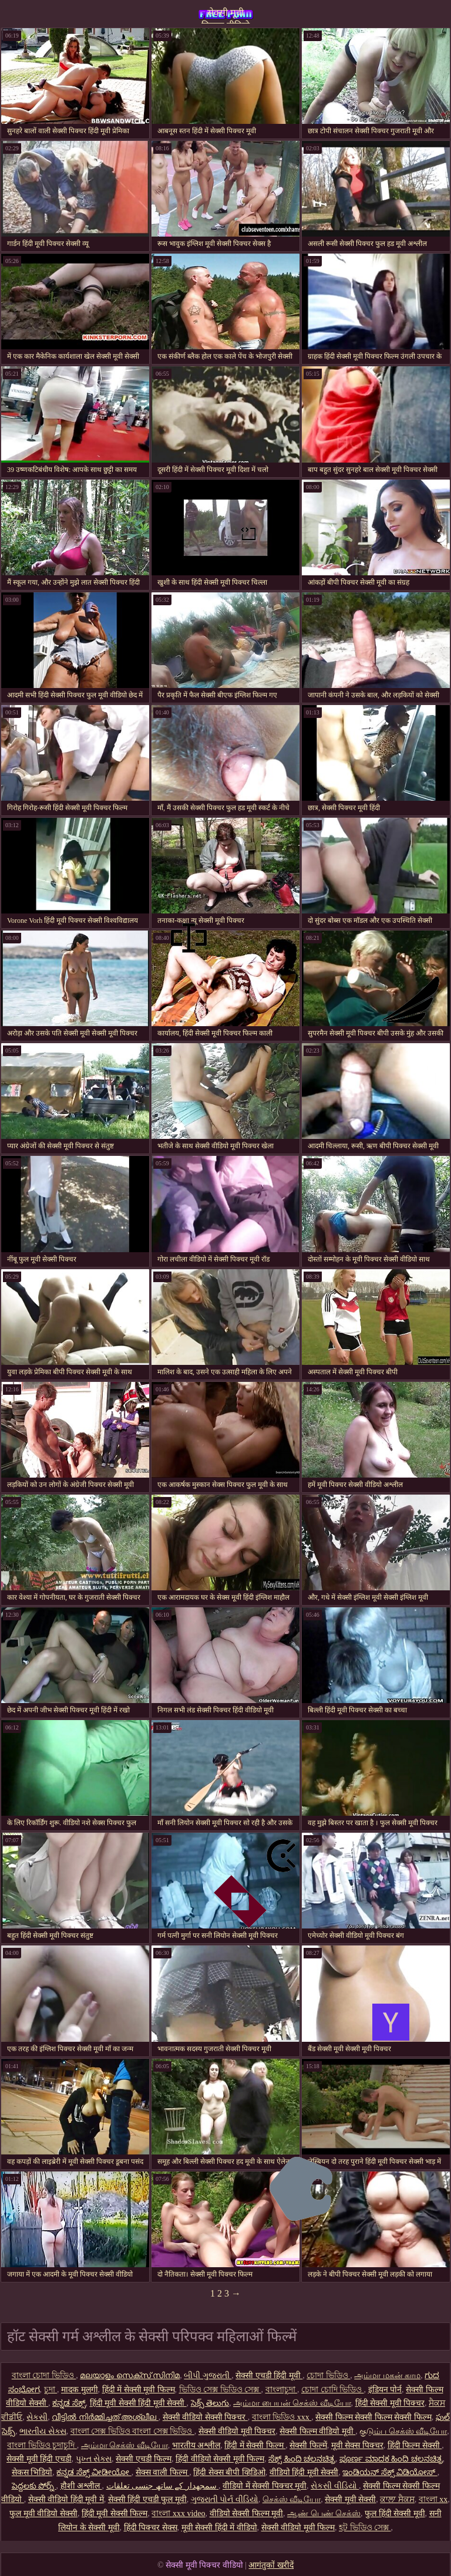 The height and width of the screenshot is (2576, 451). What do you see at coordinates (301, 2189) in the screenshot?
I see `open HumHub social network platform` at bounding box center [301, 2189].